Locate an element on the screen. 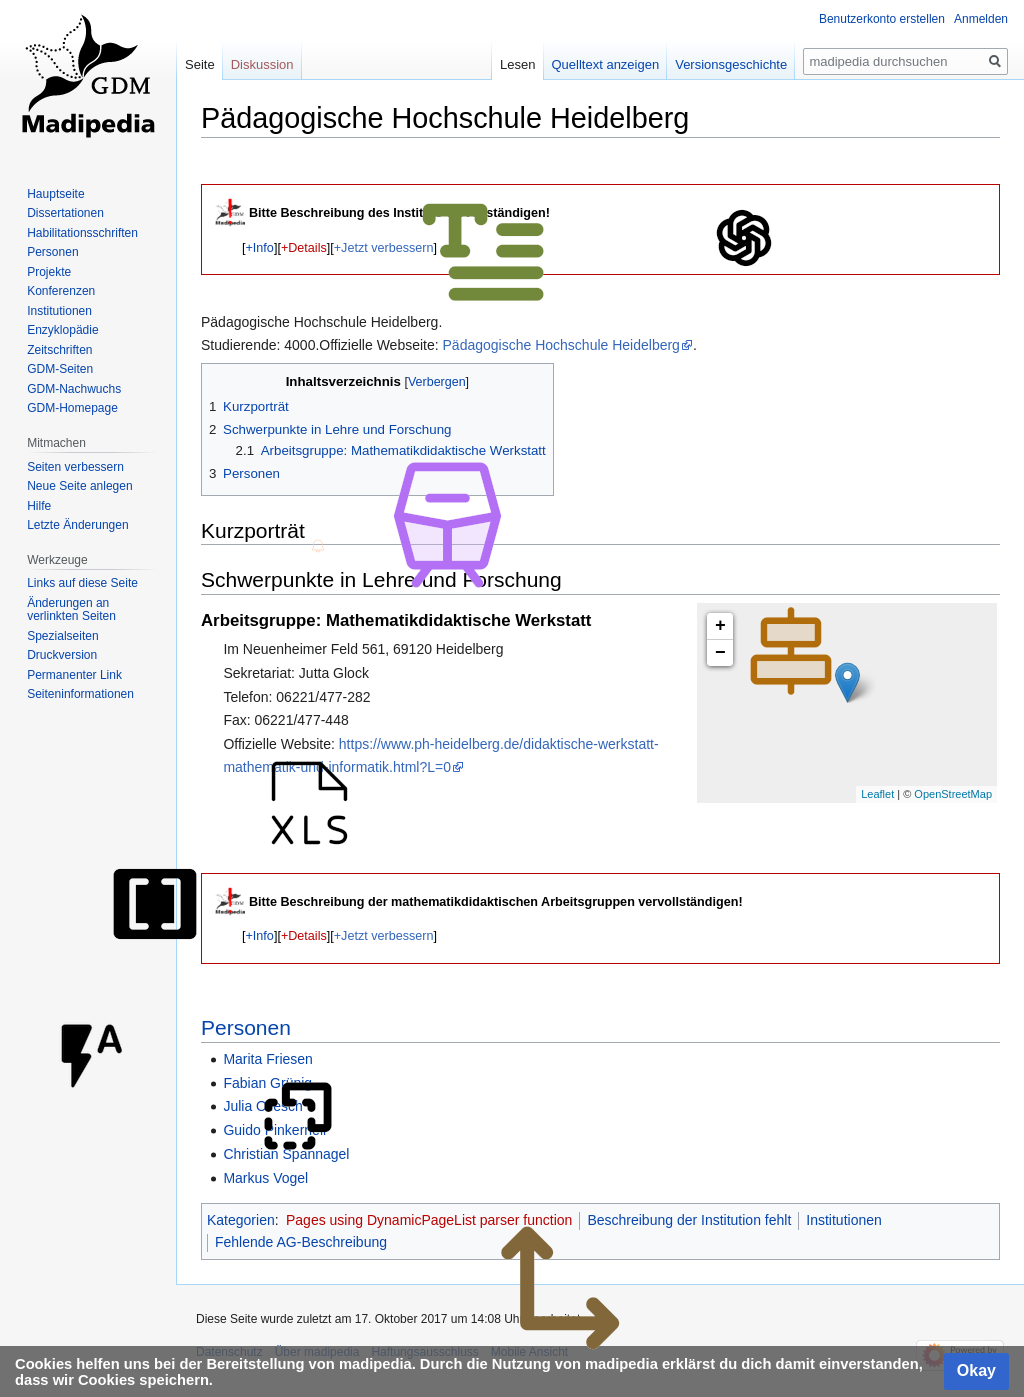  align objects to horizontal center is located at coordinates (791, 651).